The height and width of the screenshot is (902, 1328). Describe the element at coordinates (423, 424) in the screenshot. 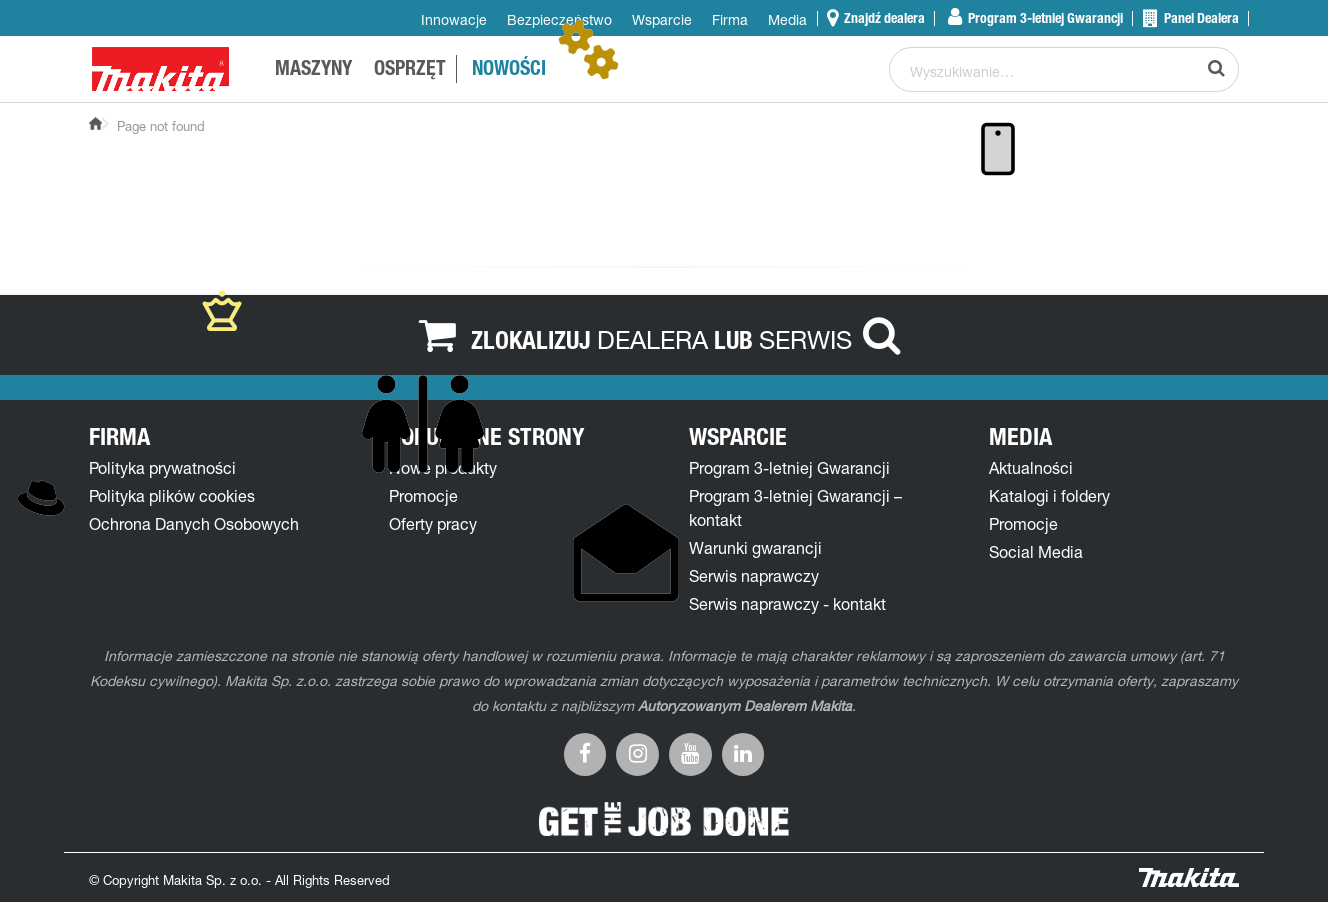

I see `locate nearby restrooms` at that location.